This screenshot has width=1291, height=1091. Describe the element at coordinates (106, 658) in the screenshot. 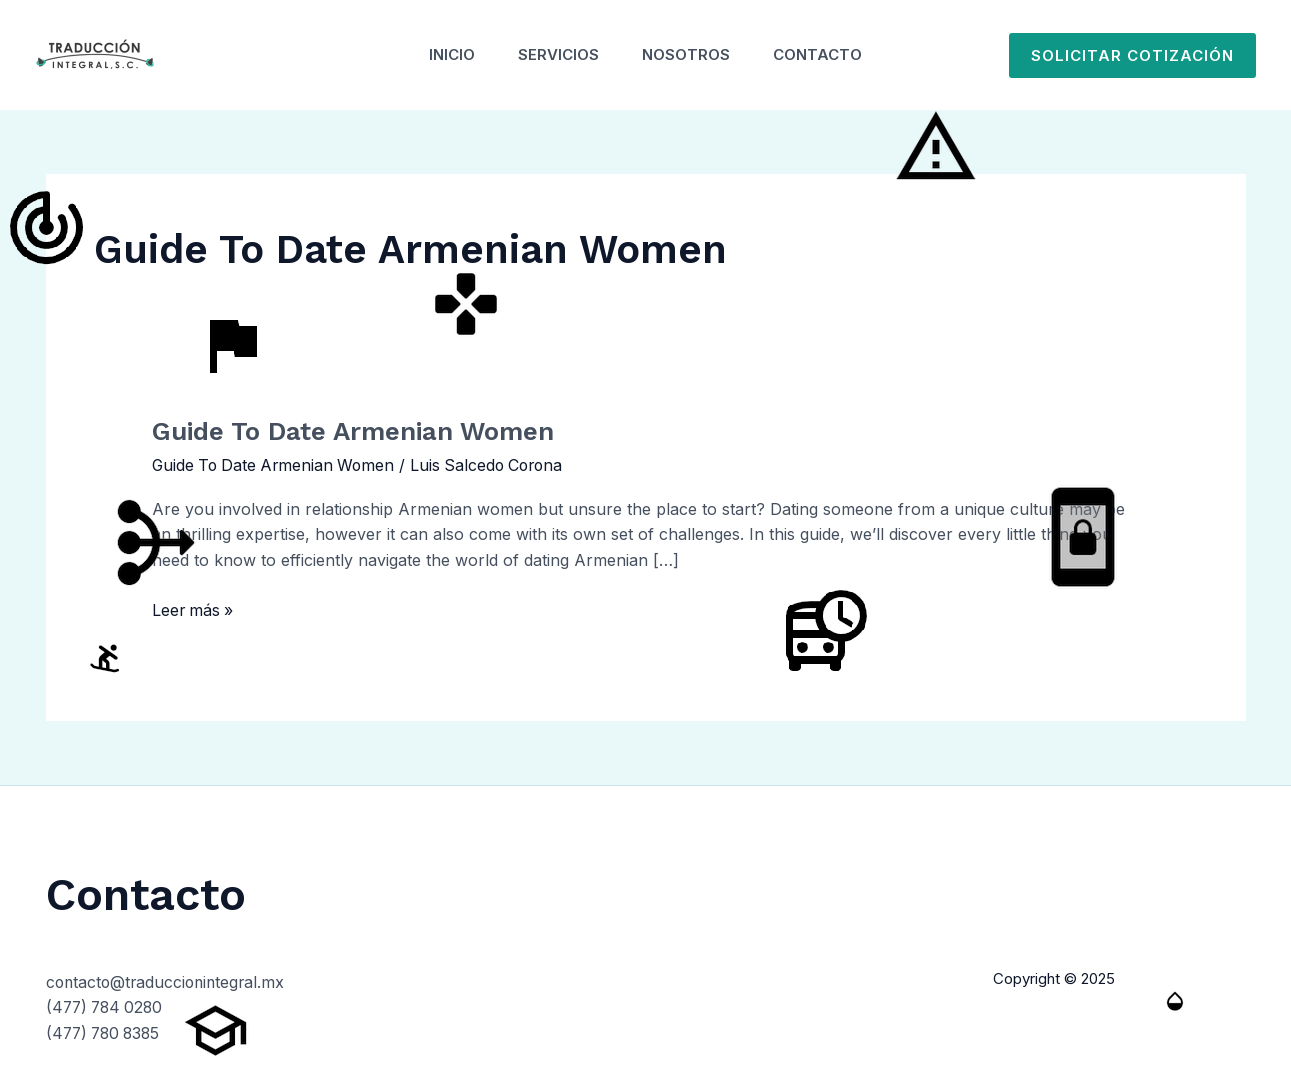

I see `access snowboarding or winter sports content` at that location.